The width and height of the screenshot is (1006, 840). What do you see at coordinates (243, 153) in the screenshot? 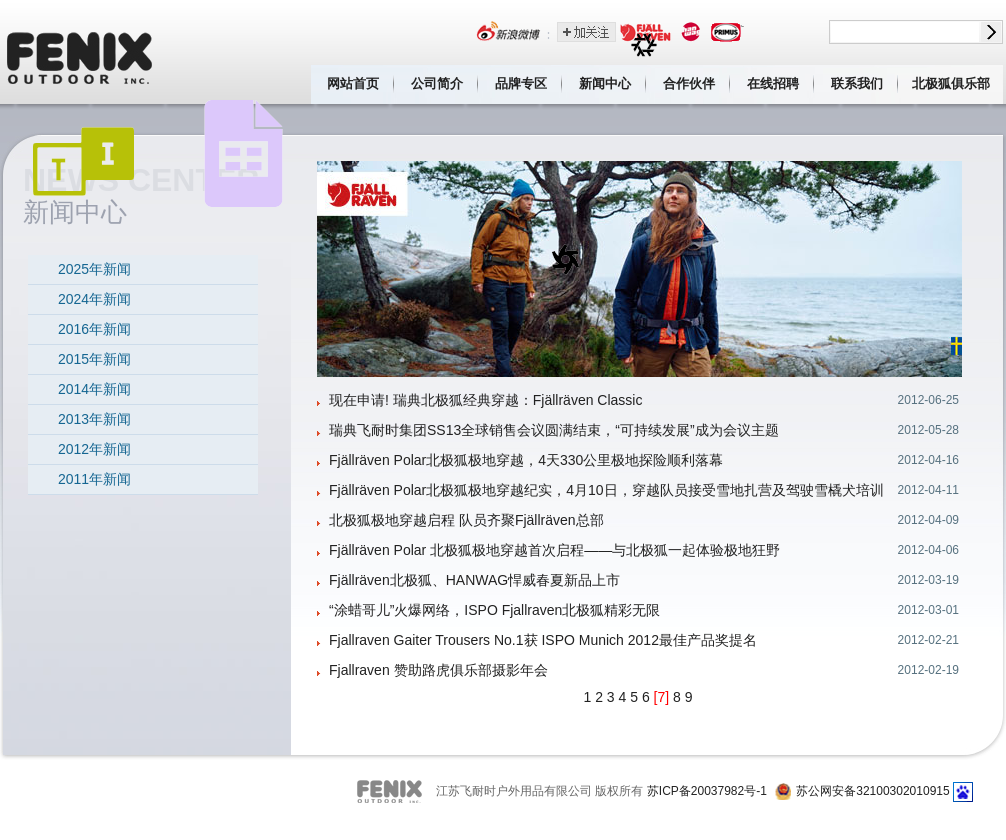
I see `open Google Sheets` at bounding box center [243, 153].